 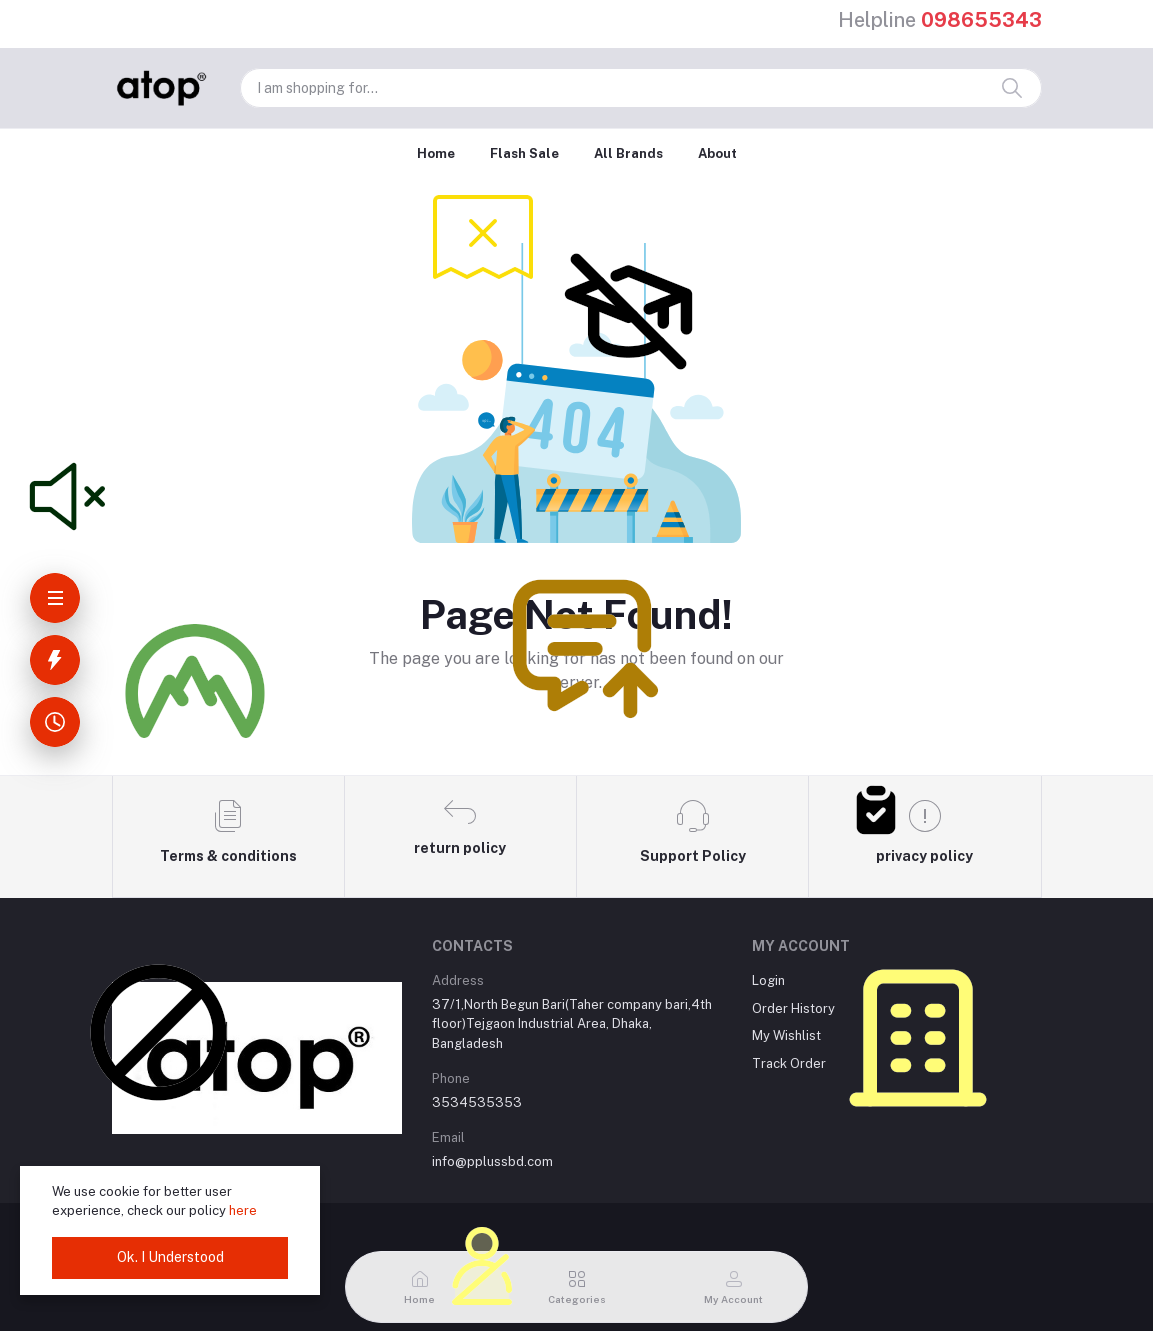 What do you see at coordinates (876, 810) in the screenshot?
I see `mark task as complete` at bounding box center [876, 810].